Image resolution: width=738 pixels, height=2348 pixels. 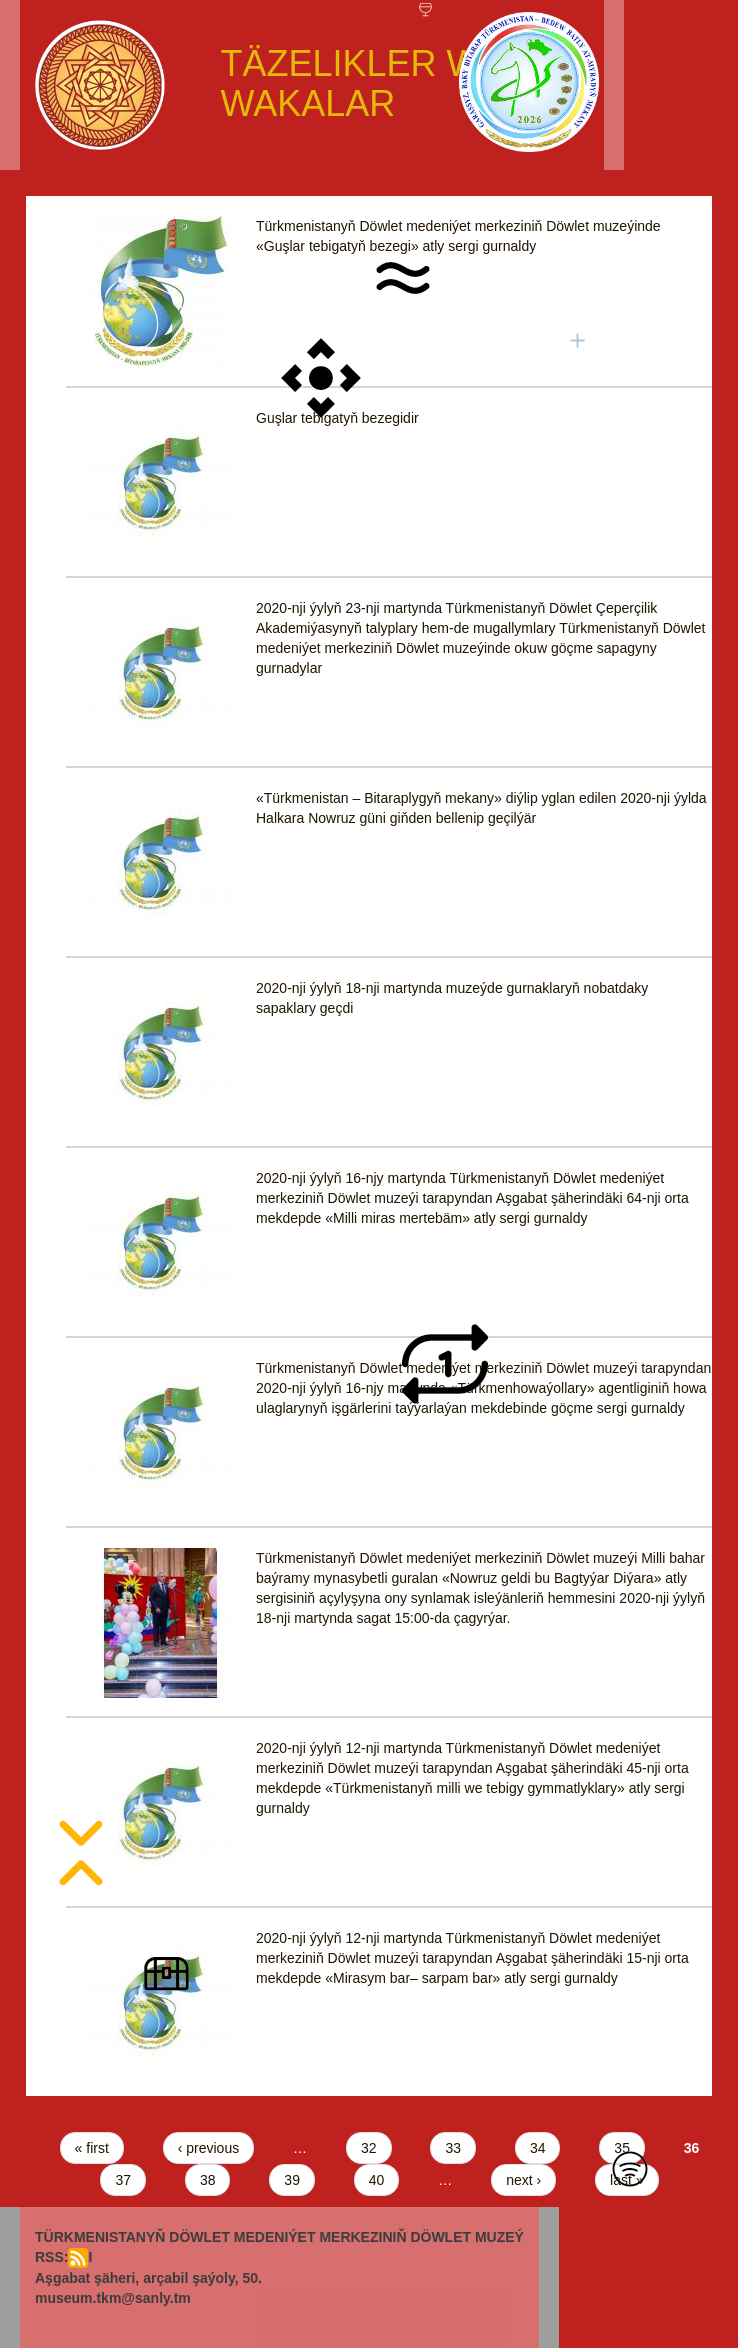 I want to click on repeat current track once, so click(x=445, y=1364).